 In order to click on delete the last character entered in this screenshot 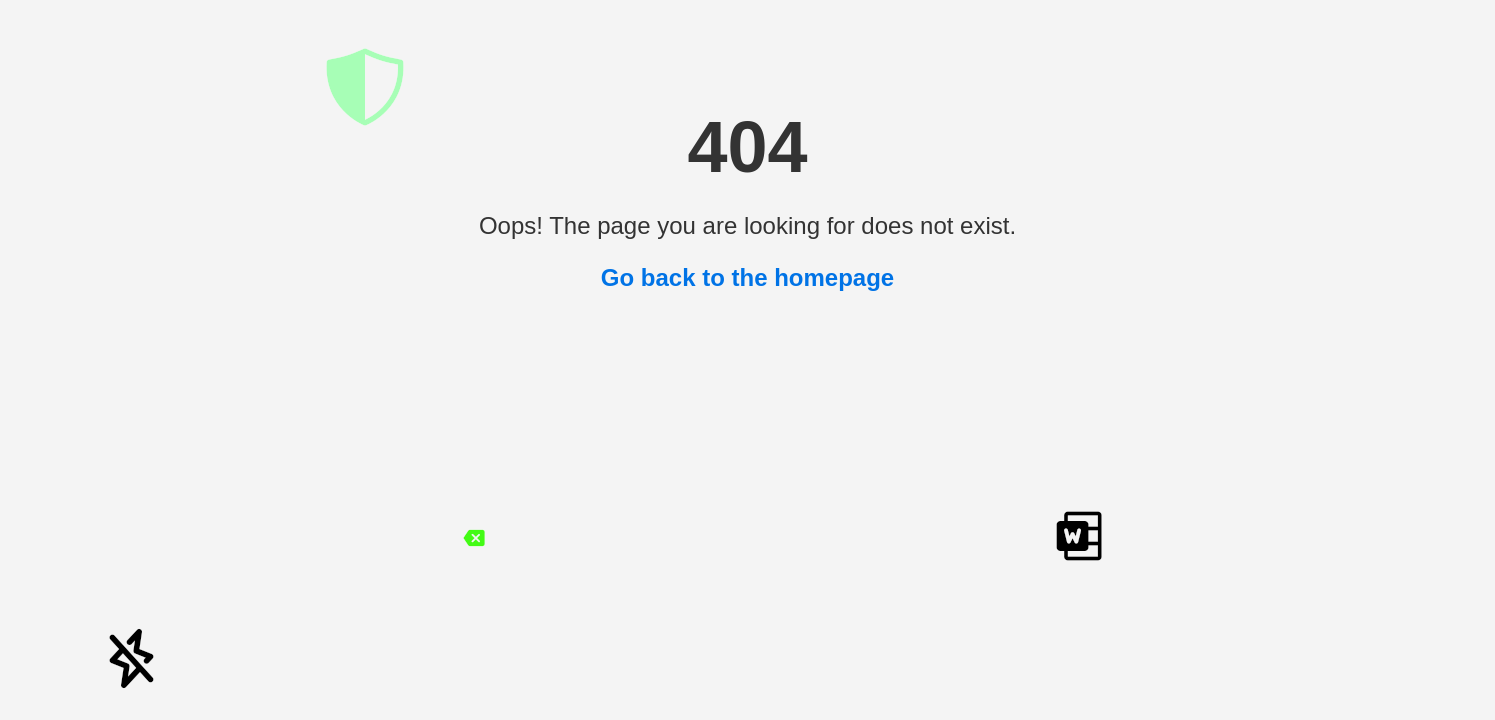, I will do `click(475, 538)`.